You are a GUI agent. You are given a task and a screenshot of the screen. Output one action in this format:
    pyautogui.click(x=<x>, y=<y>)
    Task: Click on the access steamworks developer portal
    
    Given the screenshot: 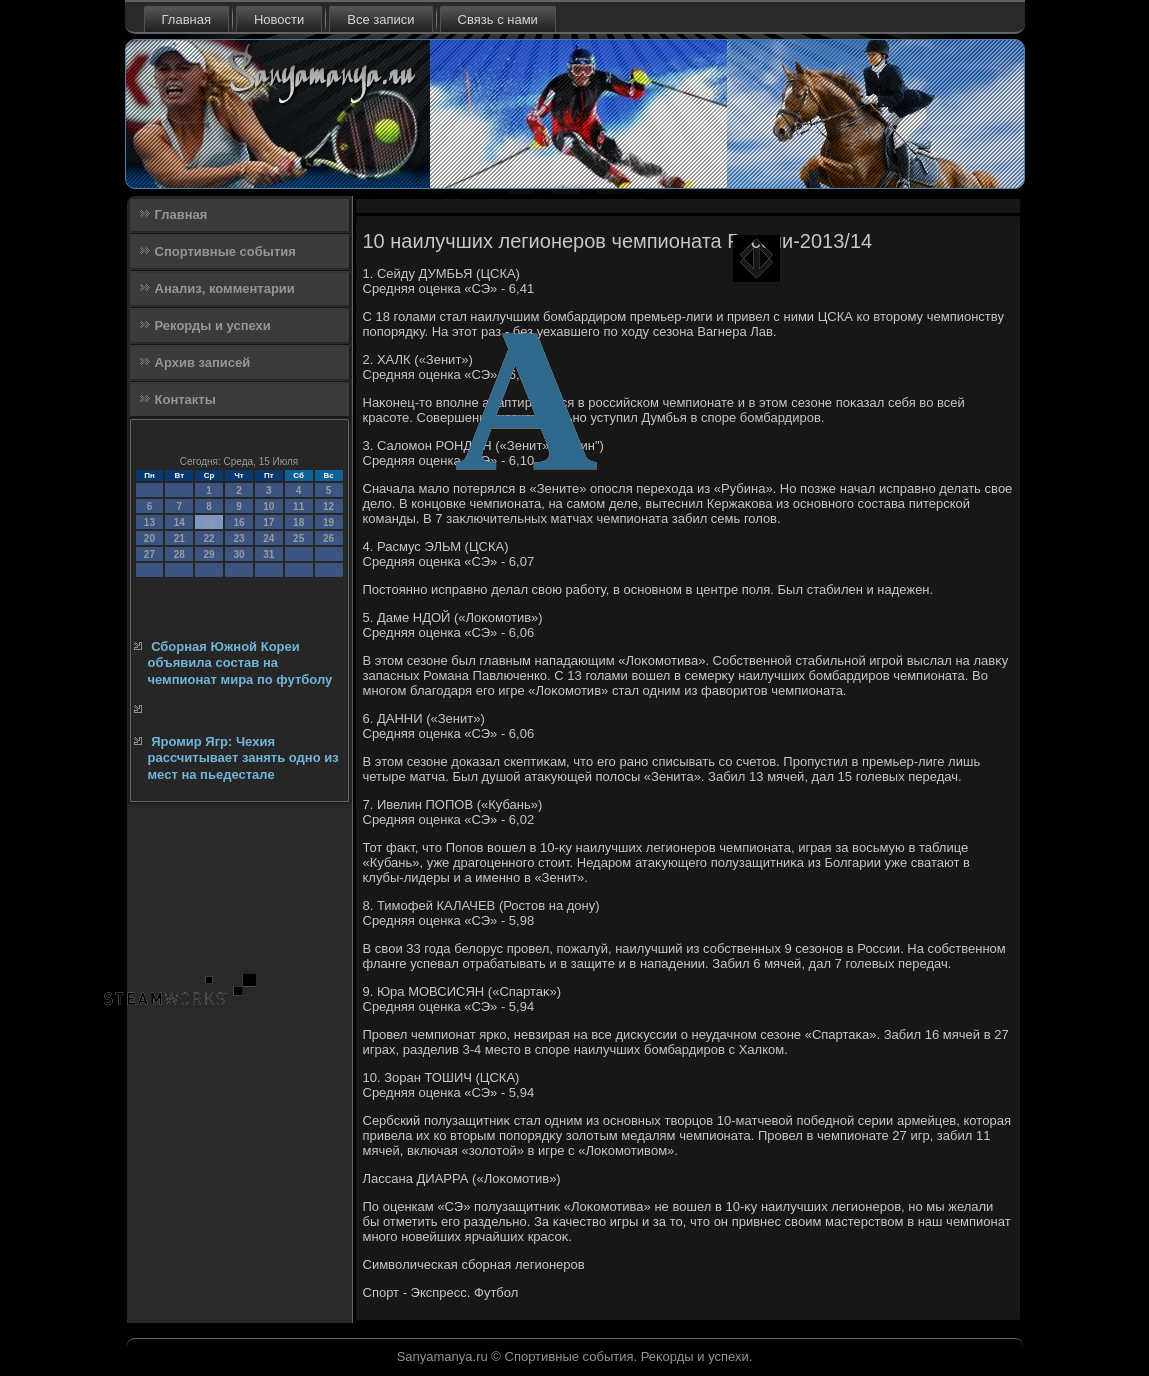 What is the action you would take?
    pyautogui.click(x=180, y=989)
    